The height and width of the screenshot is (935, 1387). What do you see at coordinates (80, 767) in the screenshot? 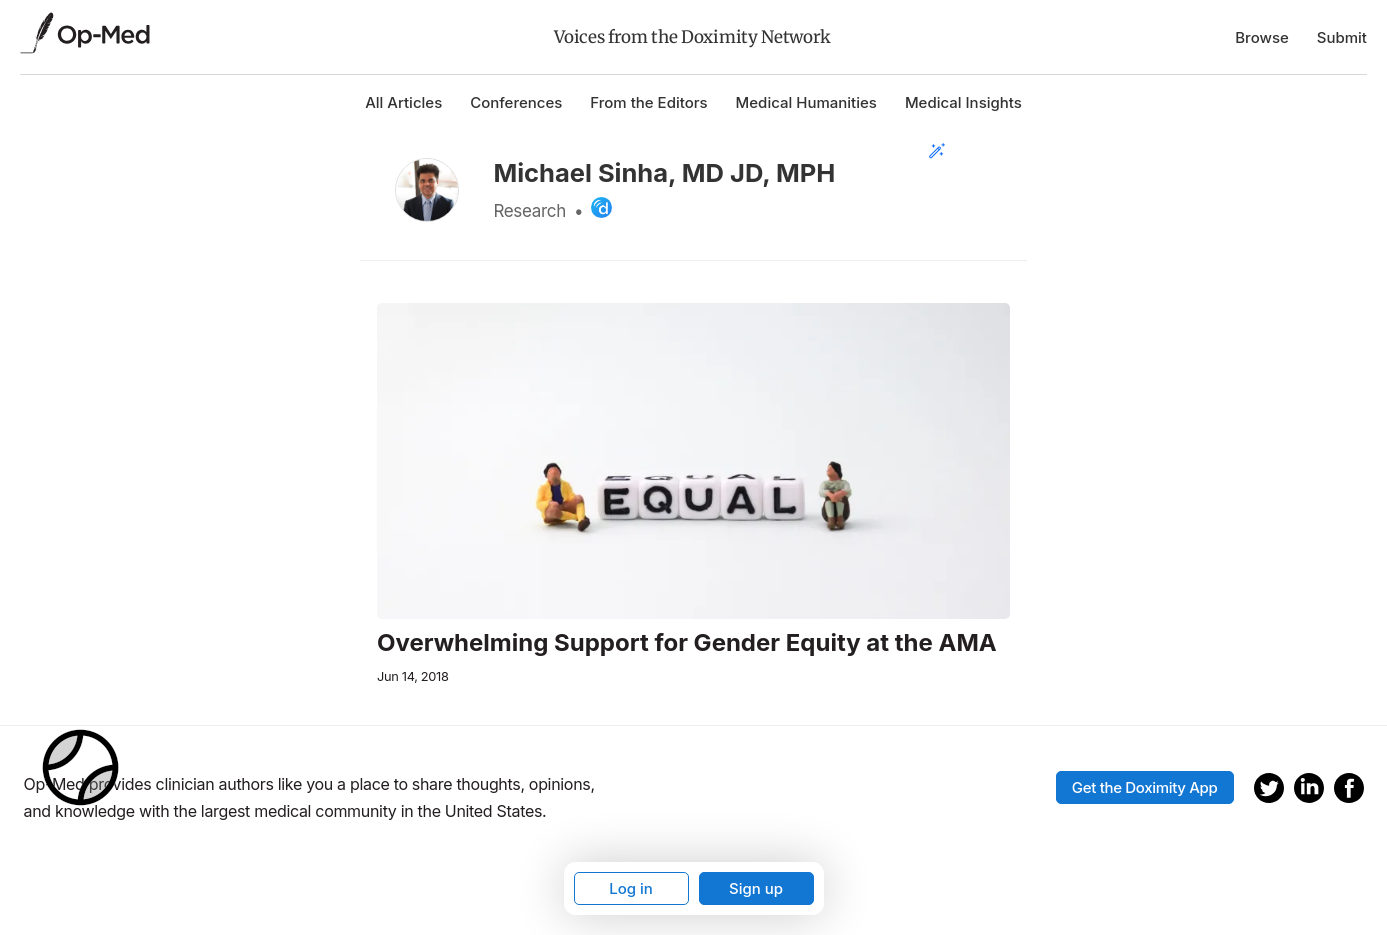
I see `access tennis or sports-related content` at bounding box center [80, 767].